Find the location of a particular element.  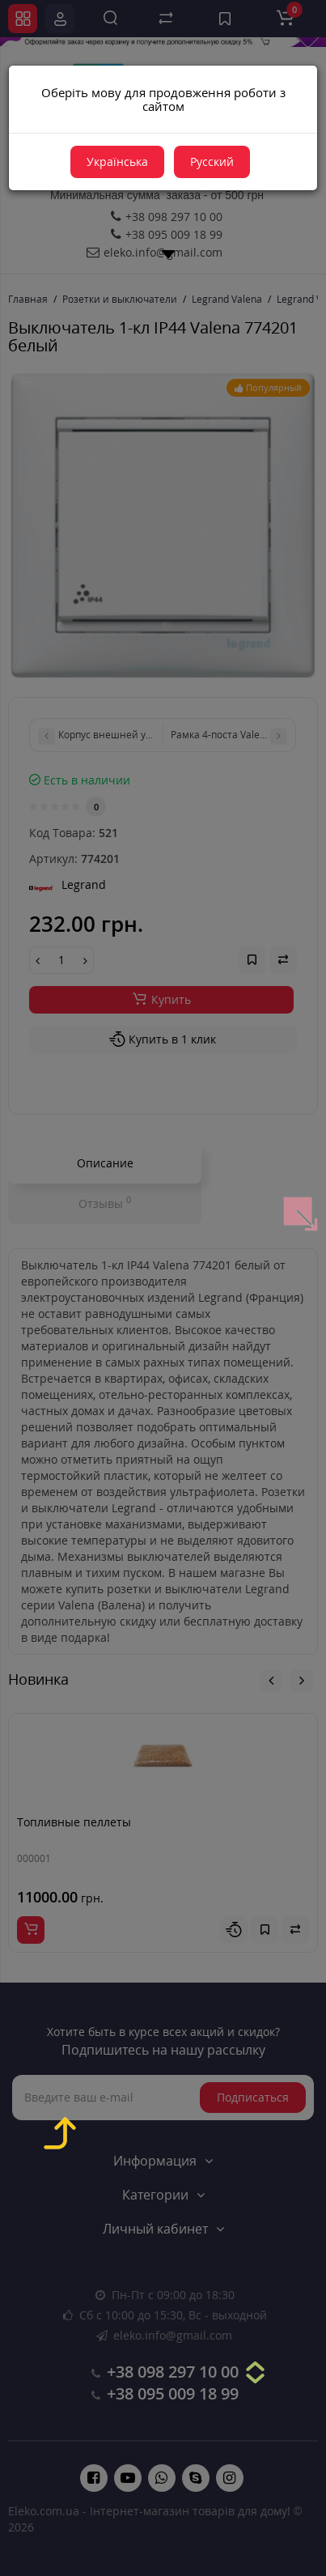

expand or collapse a section is located at coordinates (255, 2372).